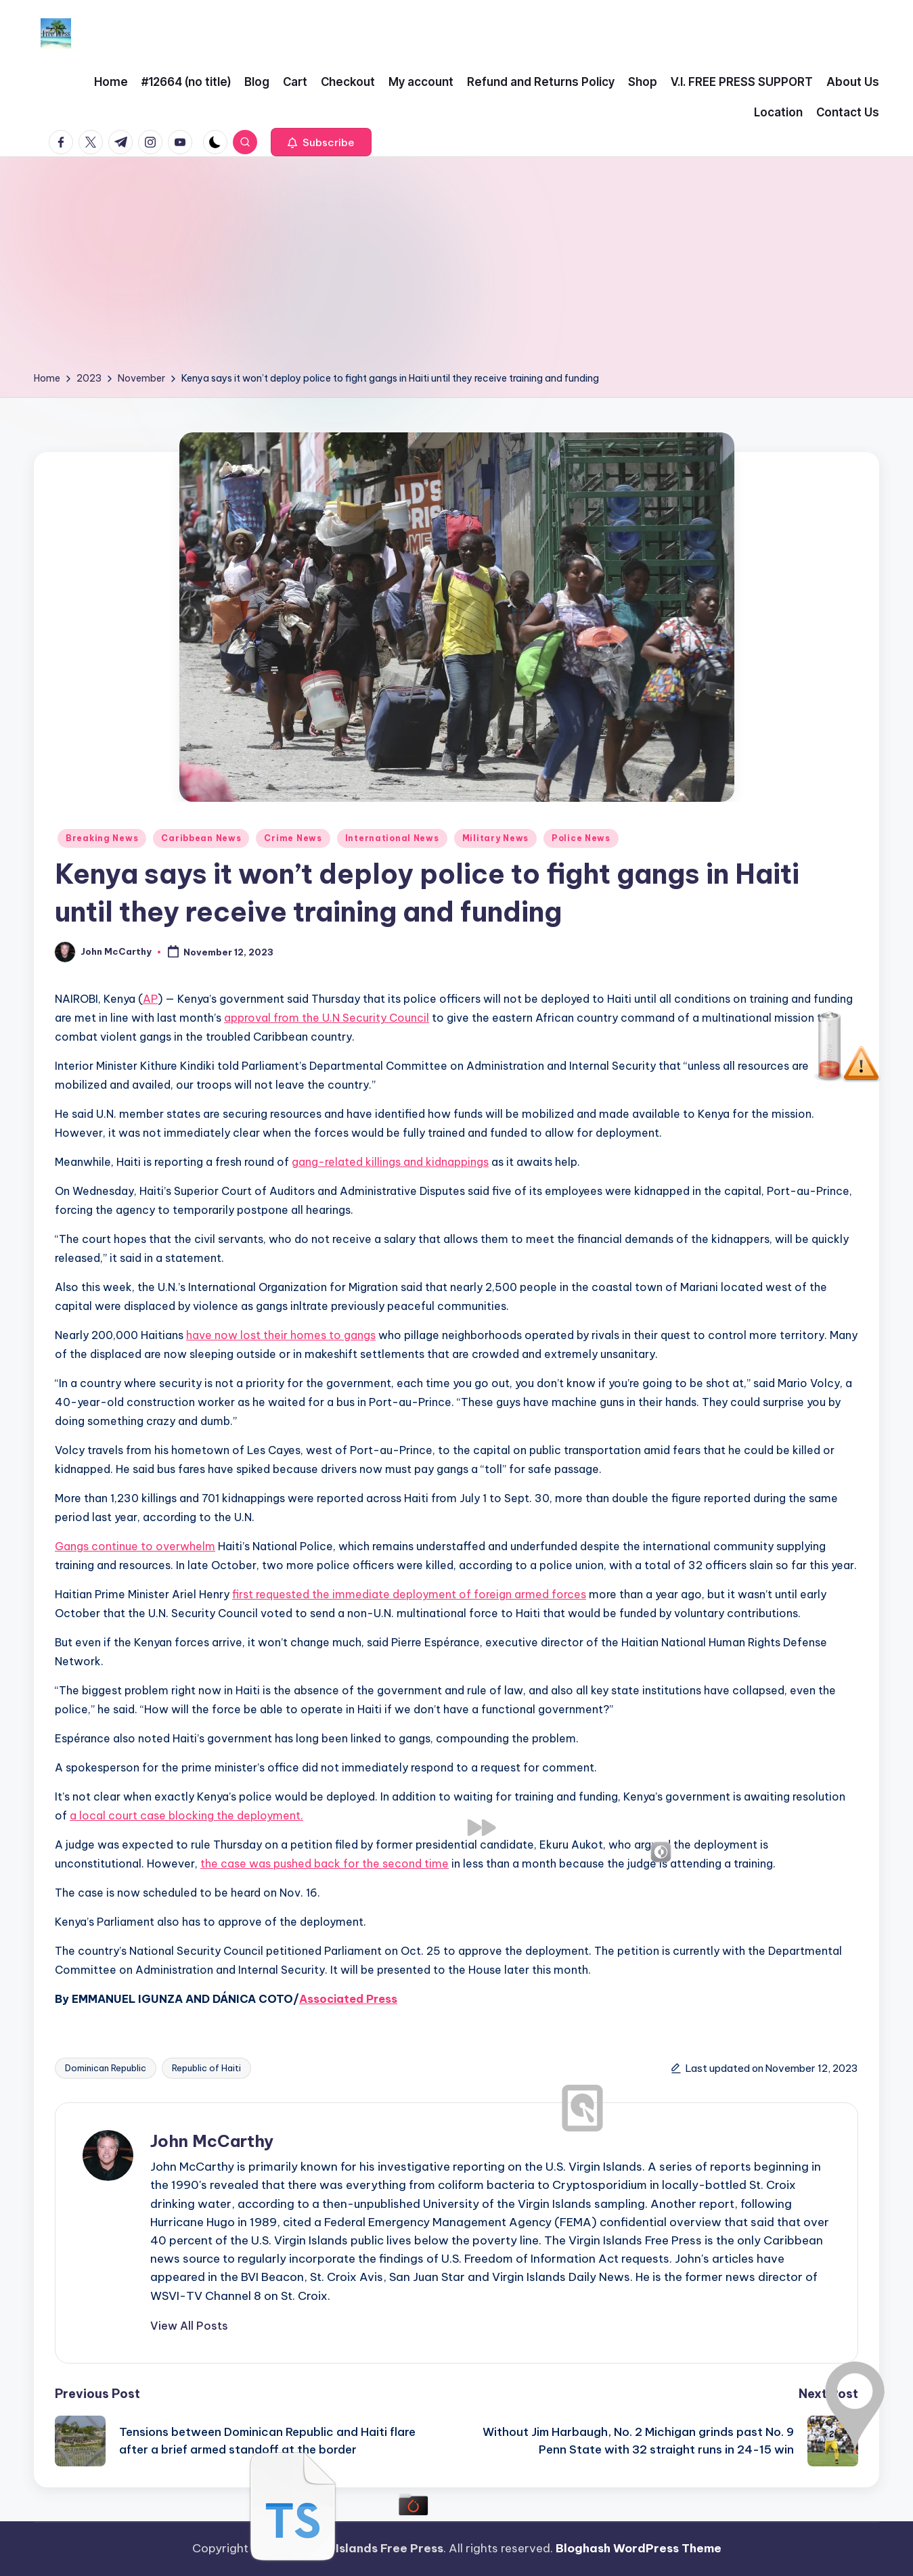 The width and height of the screenshot is (913, 2576). What do you see at coordinates (845, 1047) in the screenshot?
I see `indicates low battery warning` at bounding box center [845, 1047].